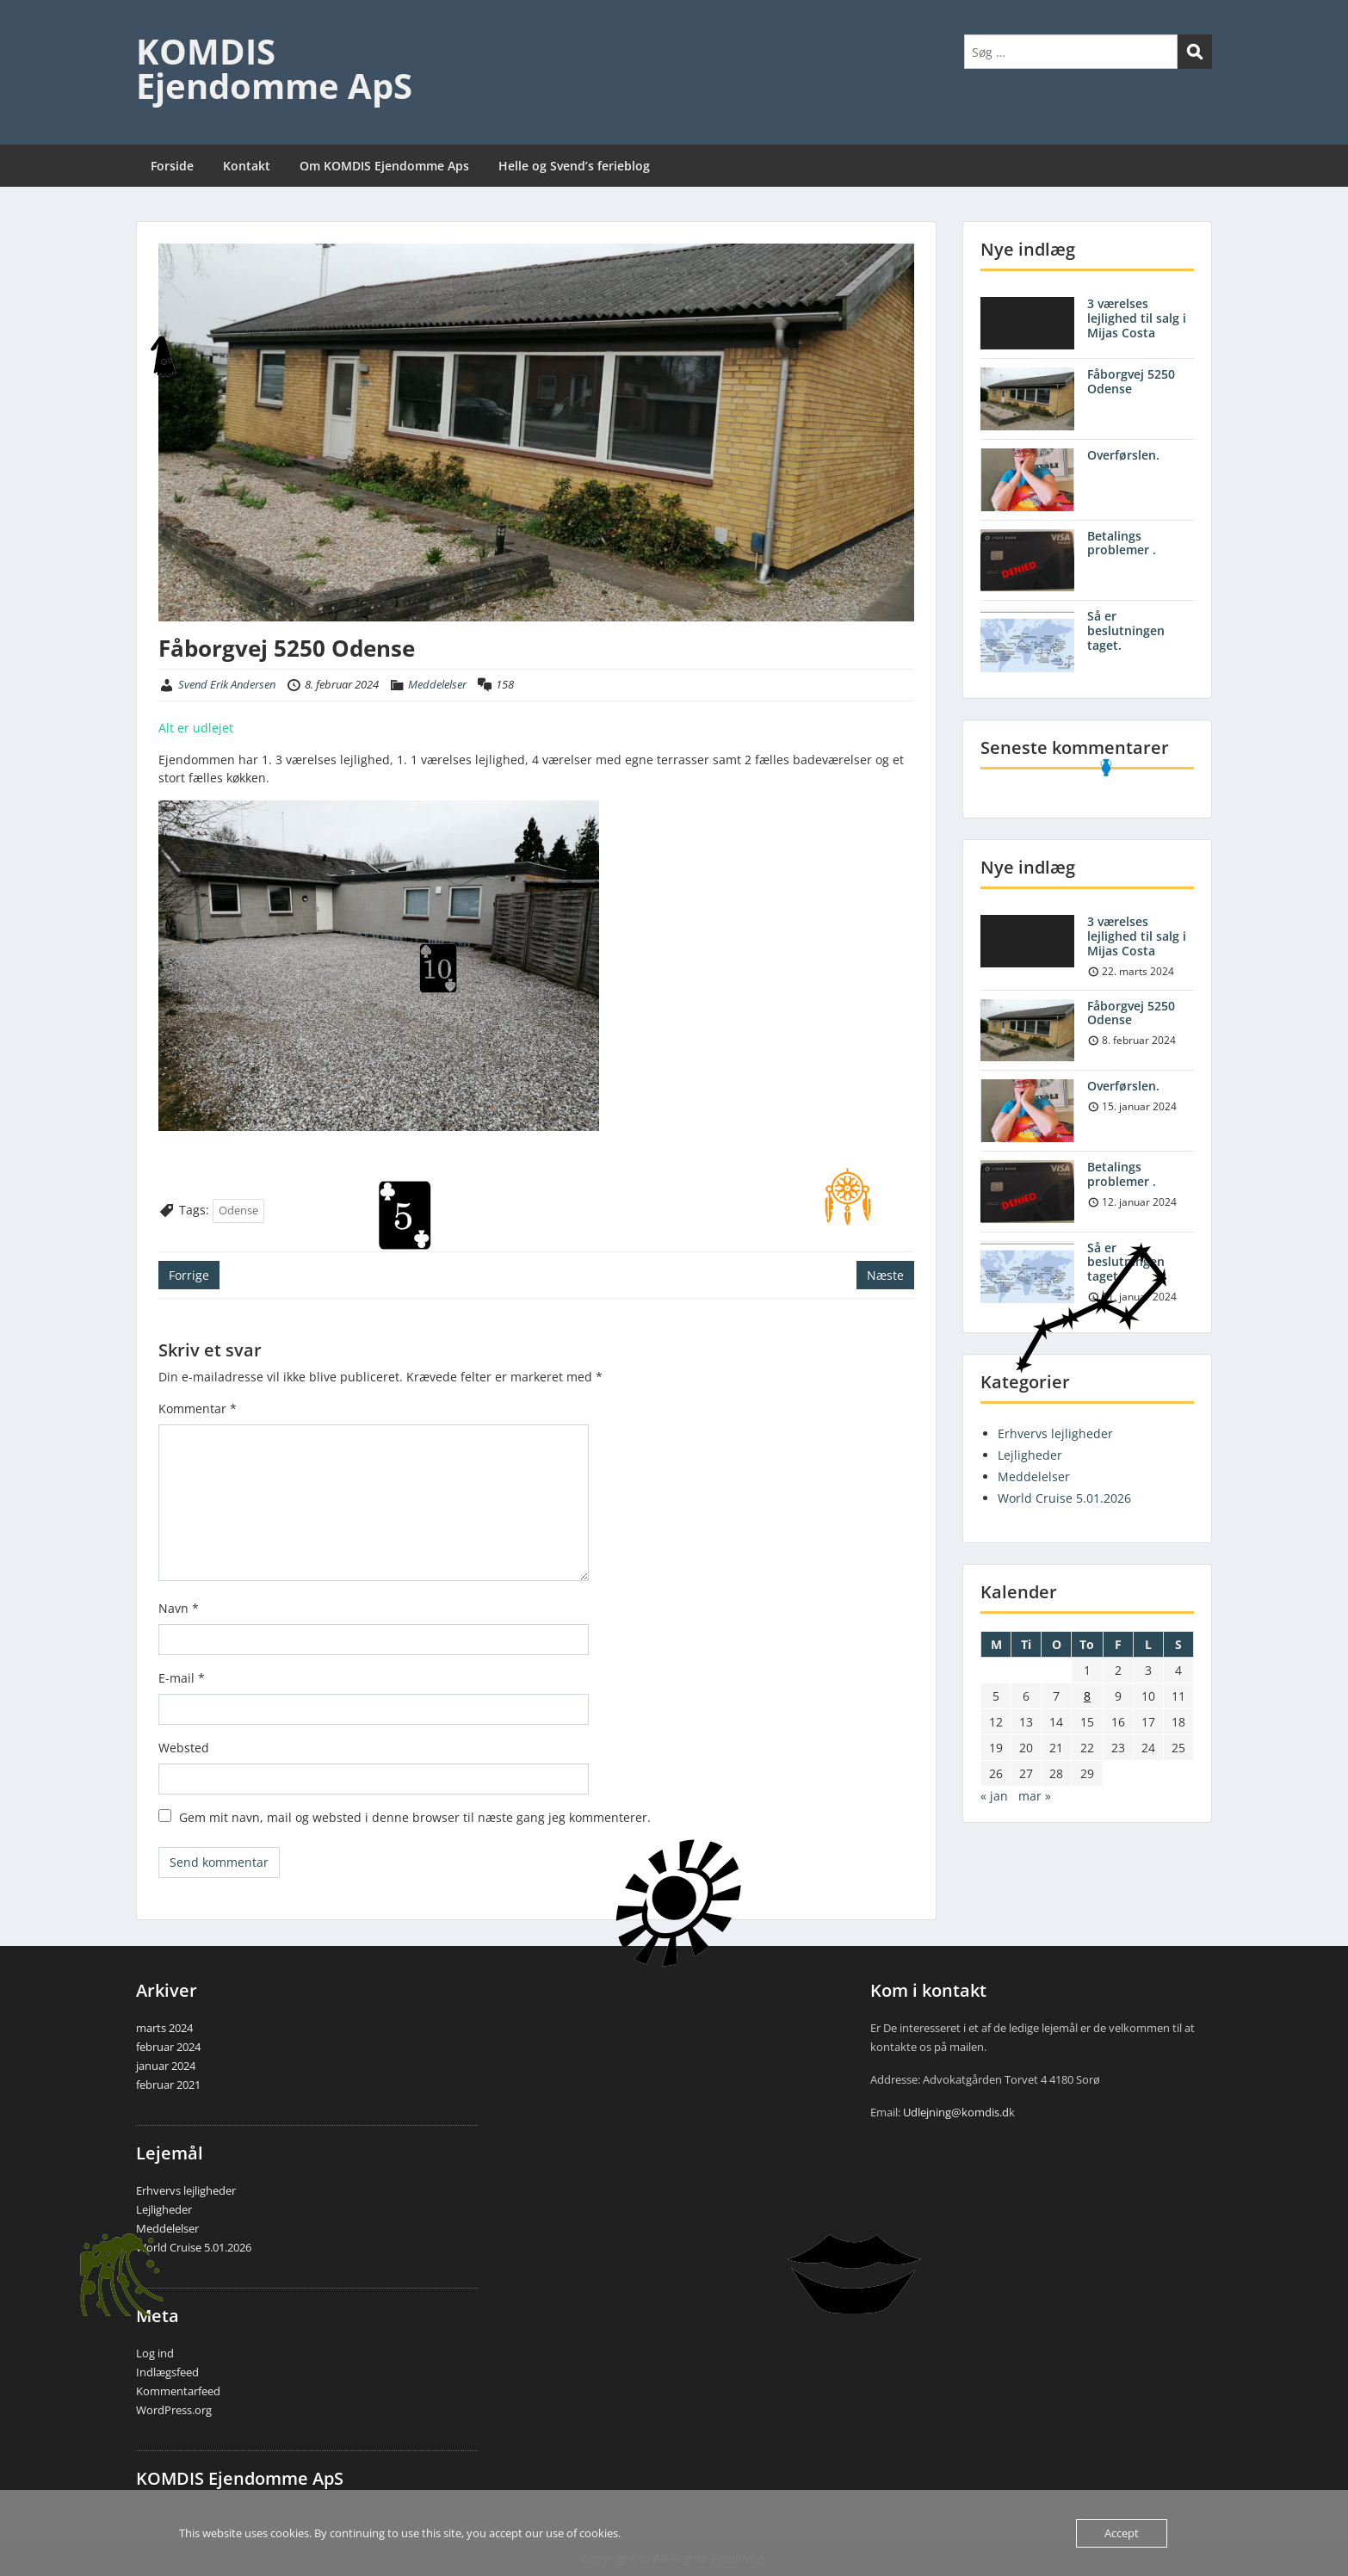 This screenshot has height=2576, width=1348. I want to click on indicates water or ocean-themed content, so click(121, 2274).